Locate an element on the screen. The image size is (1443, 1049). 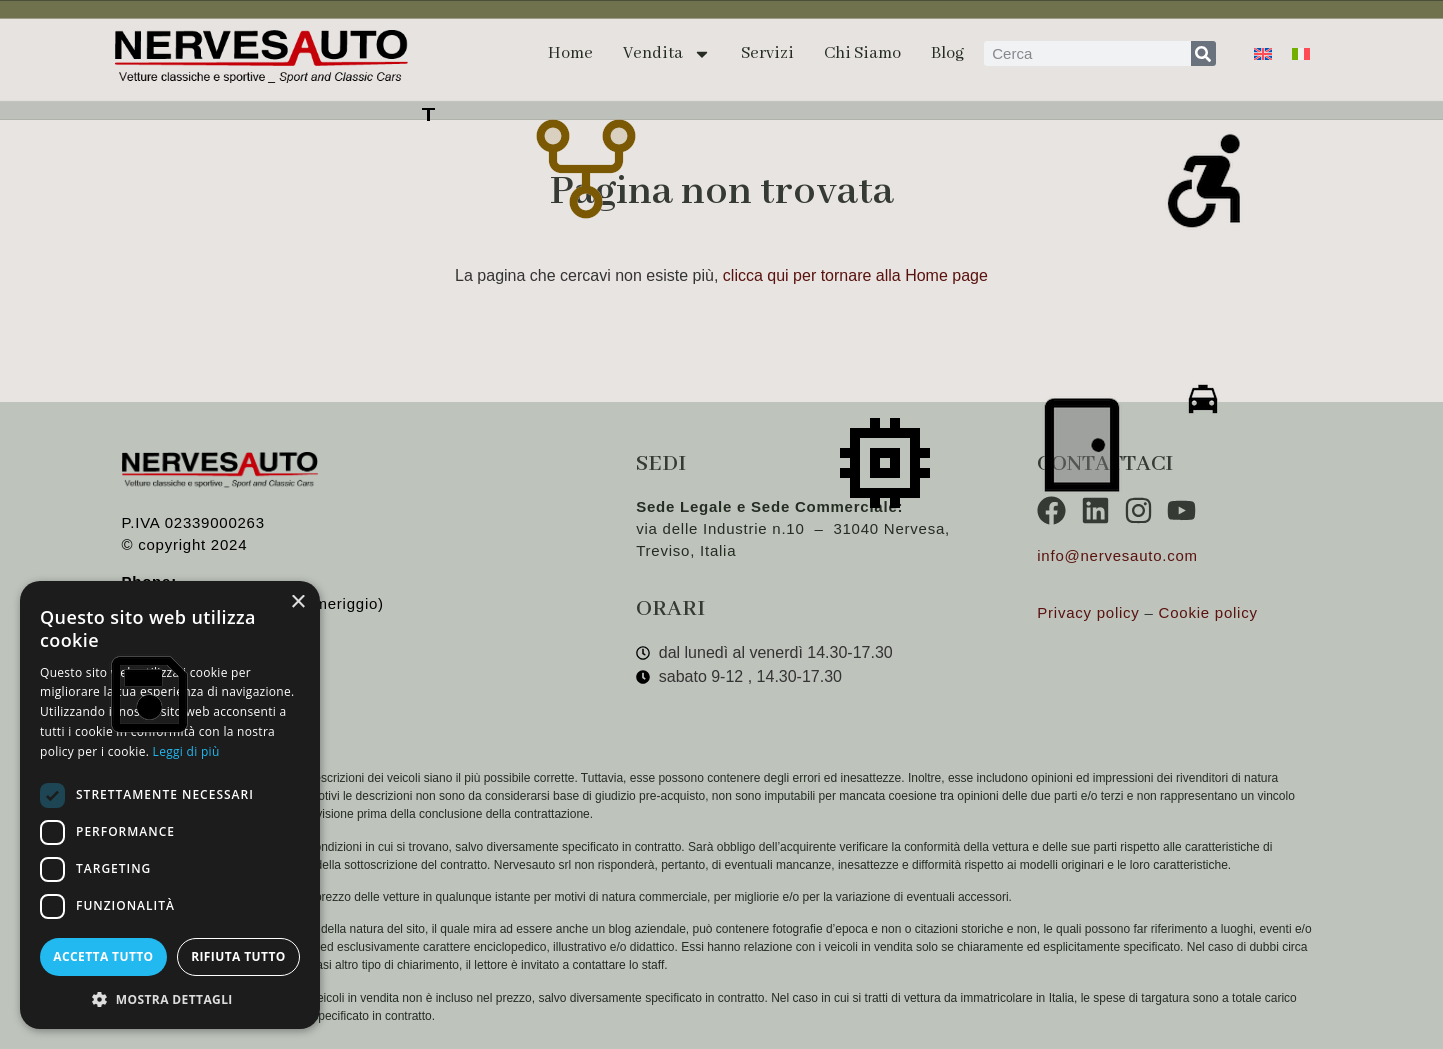
add a title or heading to your document is located at coordinates (428, 114).